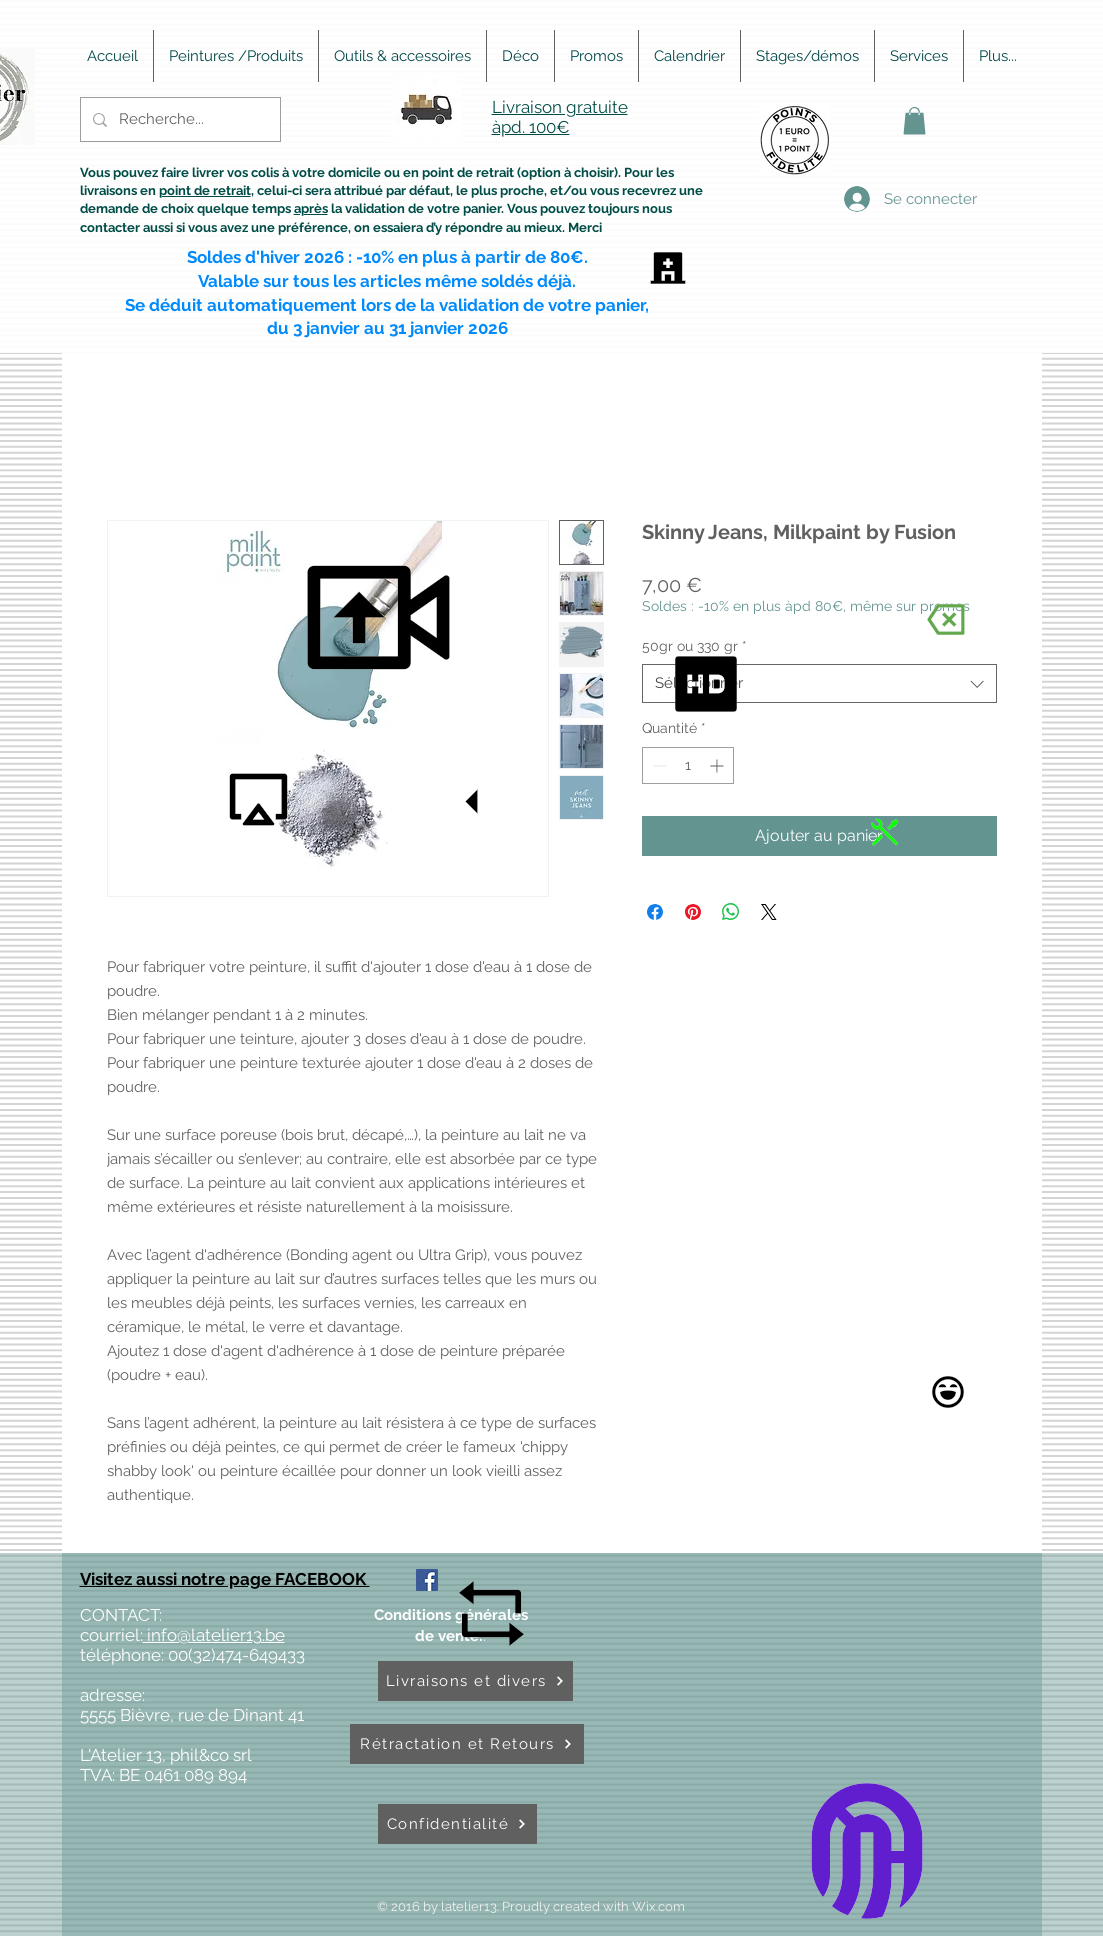  Describe the element at coordinates (258, 799) in the screenshot. I see `stream content to an external display via airplay` at that location.